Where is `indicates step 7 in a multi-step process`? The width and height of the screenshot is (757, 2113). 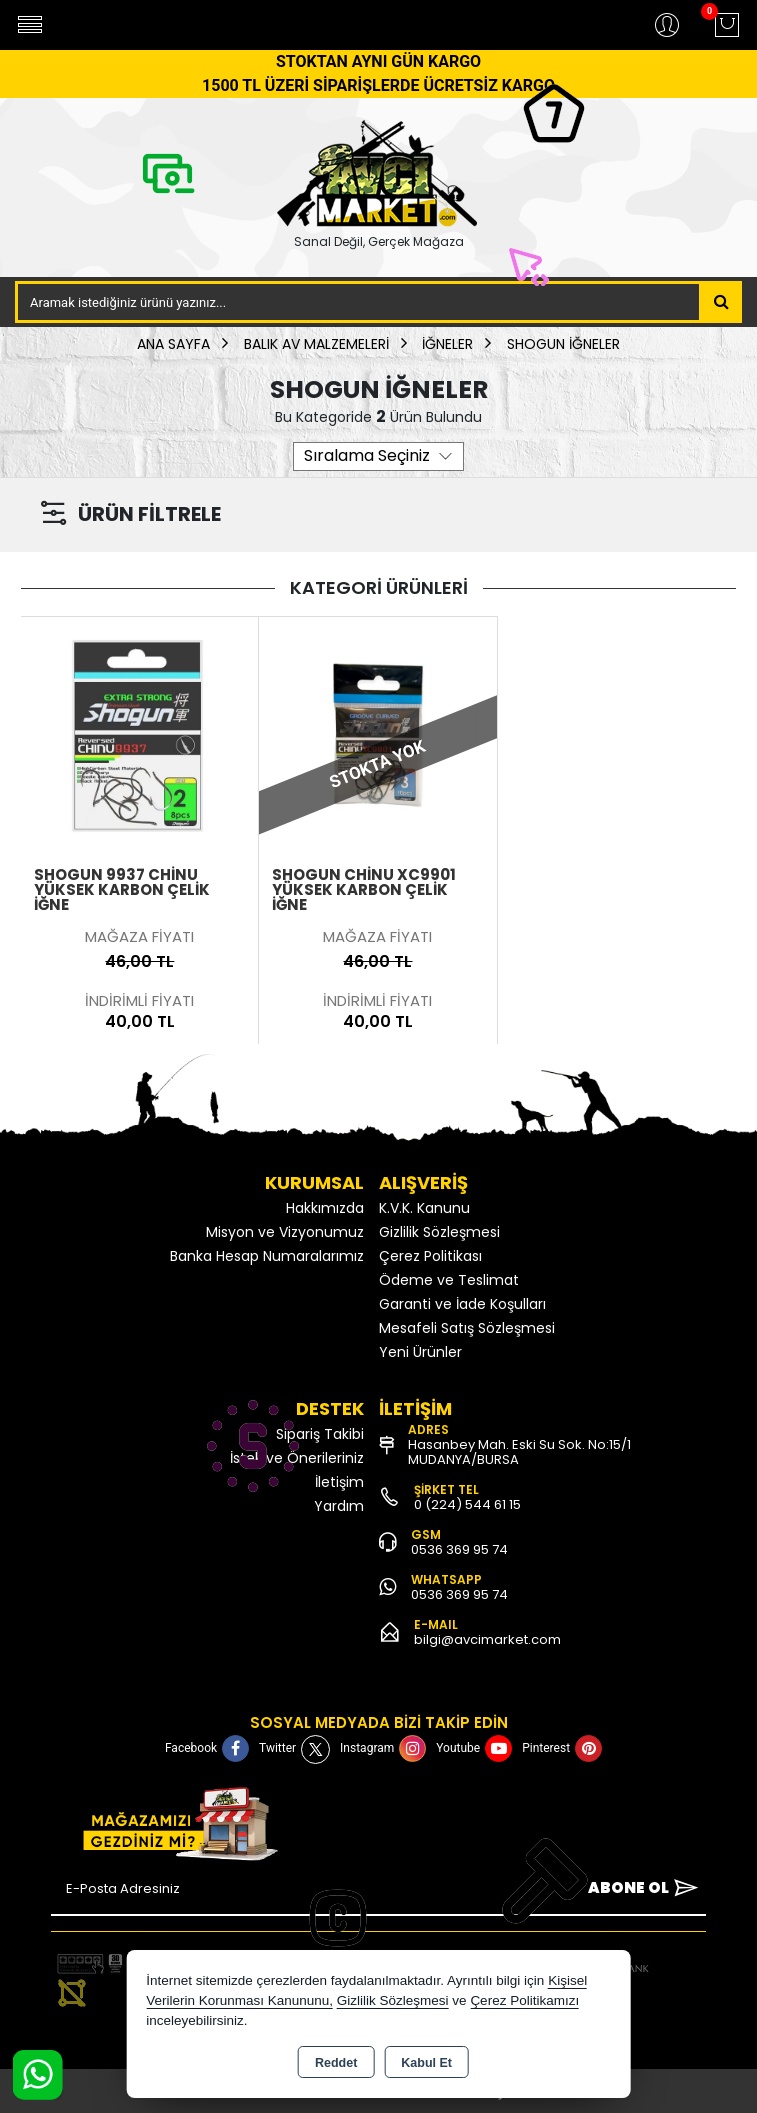 indicates step 7 in a multi-step process is located at coordinates (554, 115).